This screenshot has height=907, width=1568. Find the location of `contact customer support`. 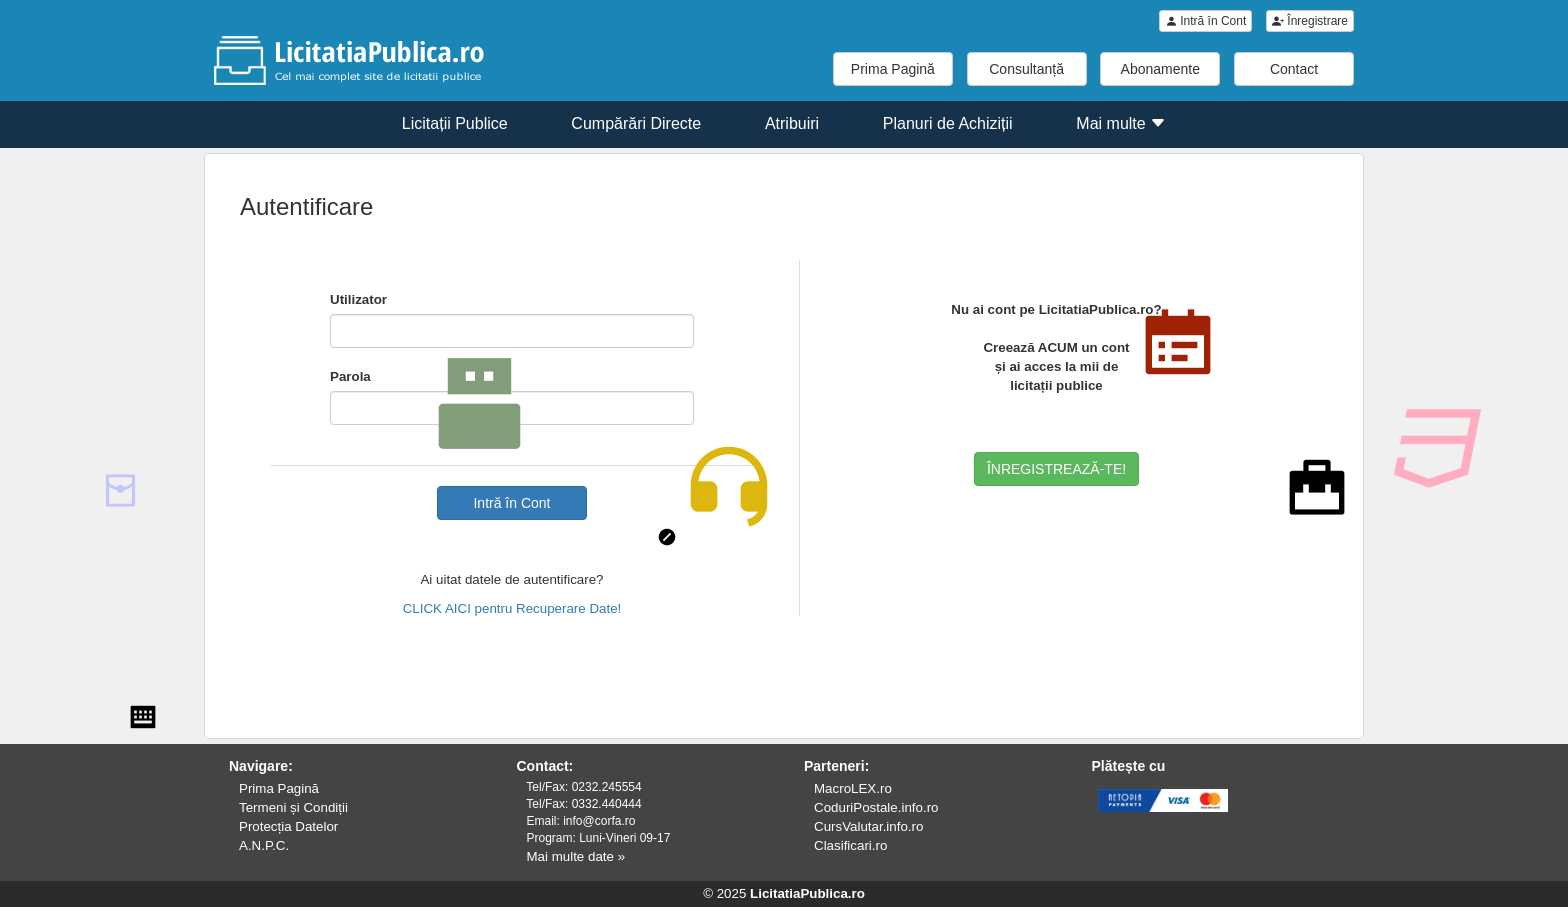

contact customer support is located at coordinates (729, 485).